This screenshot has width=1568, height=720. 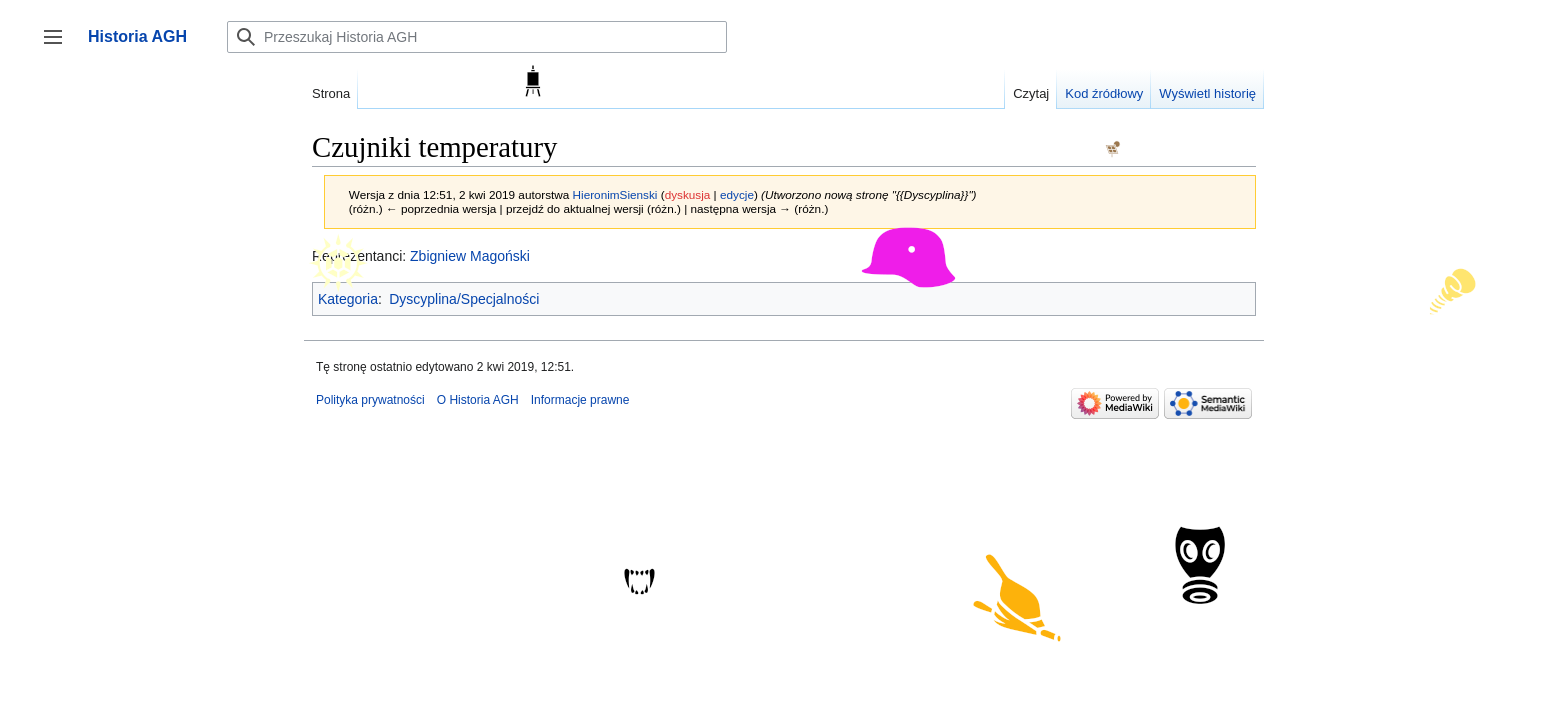 I want to click on view solar power status or energy generation, so click(x=1113, y=149).